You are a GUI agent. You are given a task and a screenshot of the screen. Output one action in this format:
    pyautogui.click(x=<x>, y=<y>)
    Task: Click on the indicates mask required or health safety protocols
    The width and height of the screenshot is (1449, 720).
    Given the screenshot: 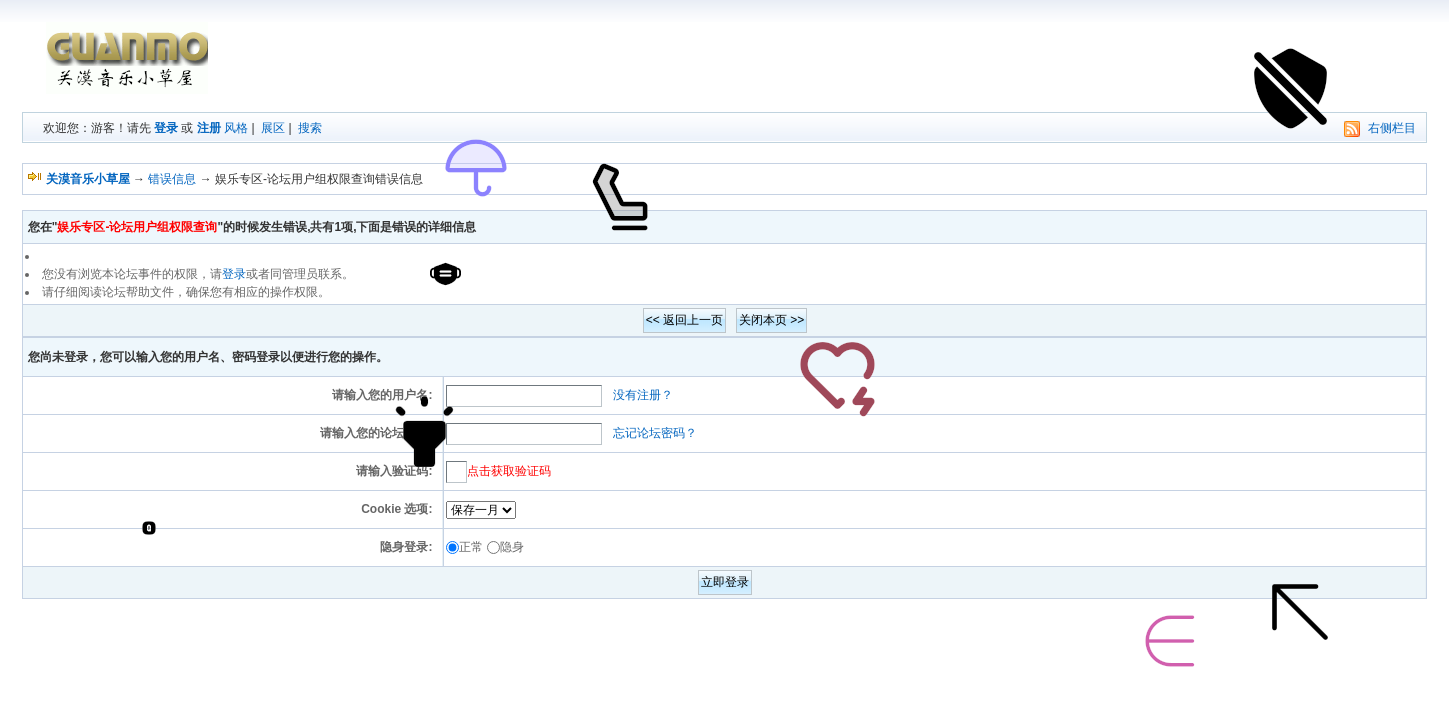 What is the action you would take?
    pyautogui.click(x=445, y=274)
    